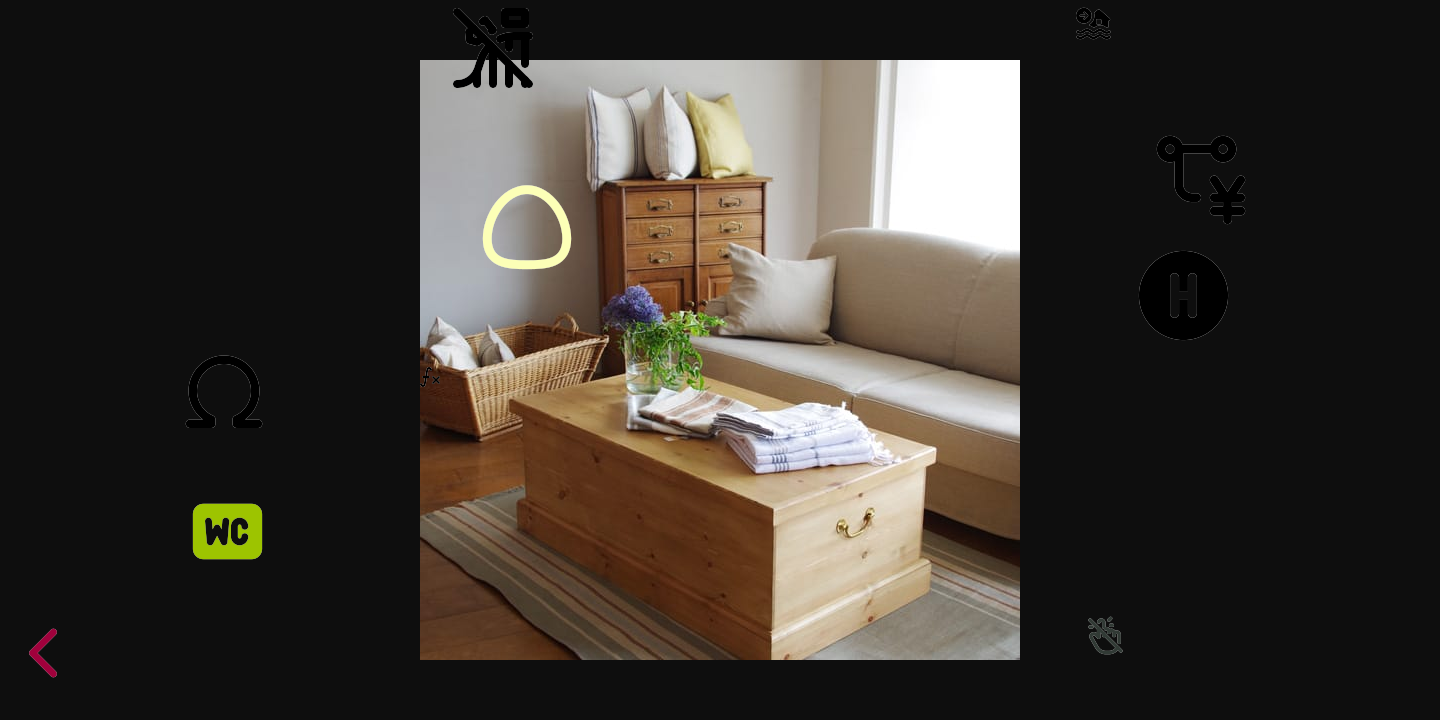  What do you see at coordinates (527, 225) in the screenshot?
I see `represents an abstract shape or freeform object` at bounding box center [527, 225].